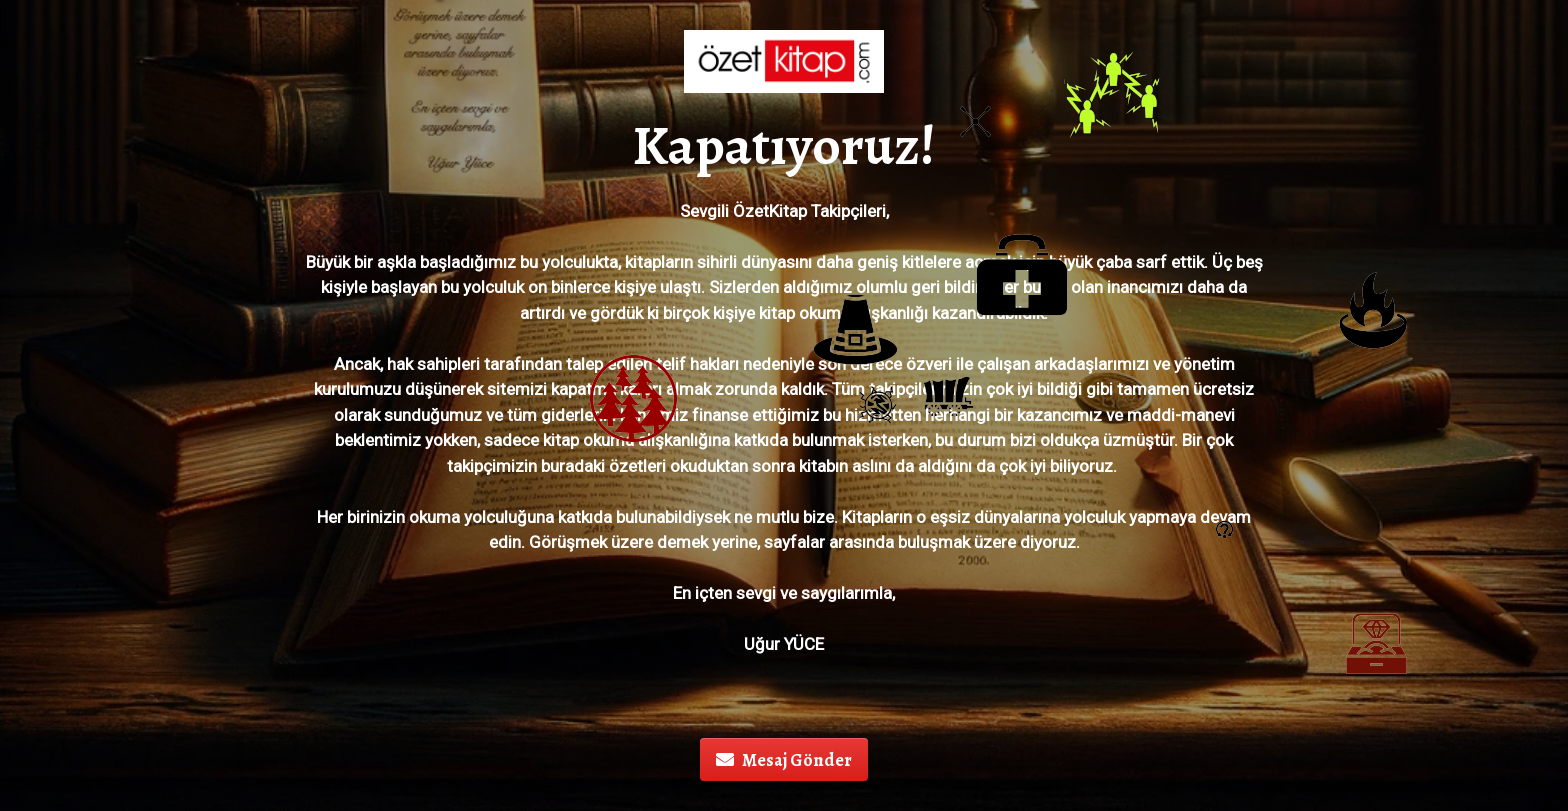 The height and width of the screenshot is (811, 1568). What do you see at coordinates (878, 405) in the screenshot?
I see `indicates an unstable or volatile item in inventory` at bounding box center [878, 405].